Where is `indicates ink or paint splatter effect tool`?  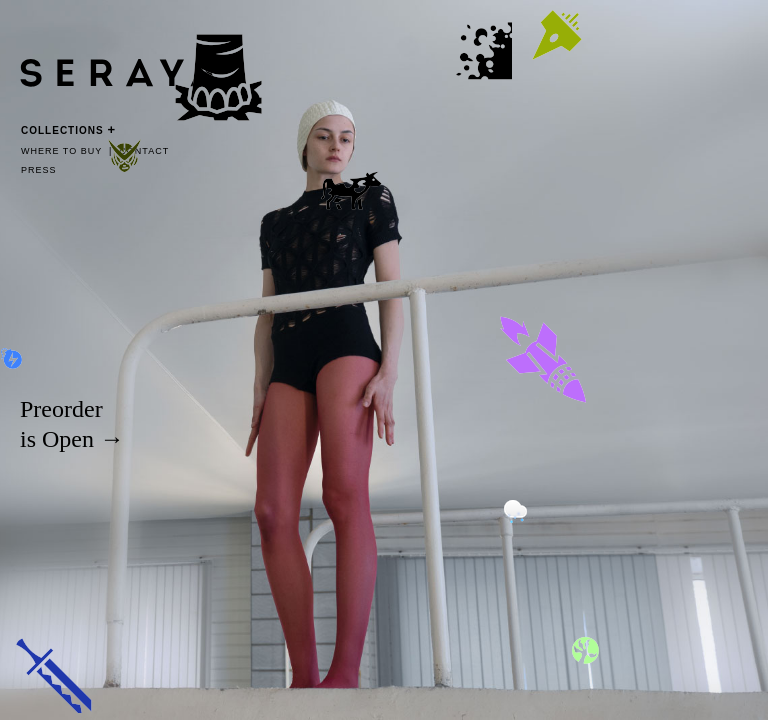
indicates ink or paint splatter effect tool is located at coordinates (484, 51).